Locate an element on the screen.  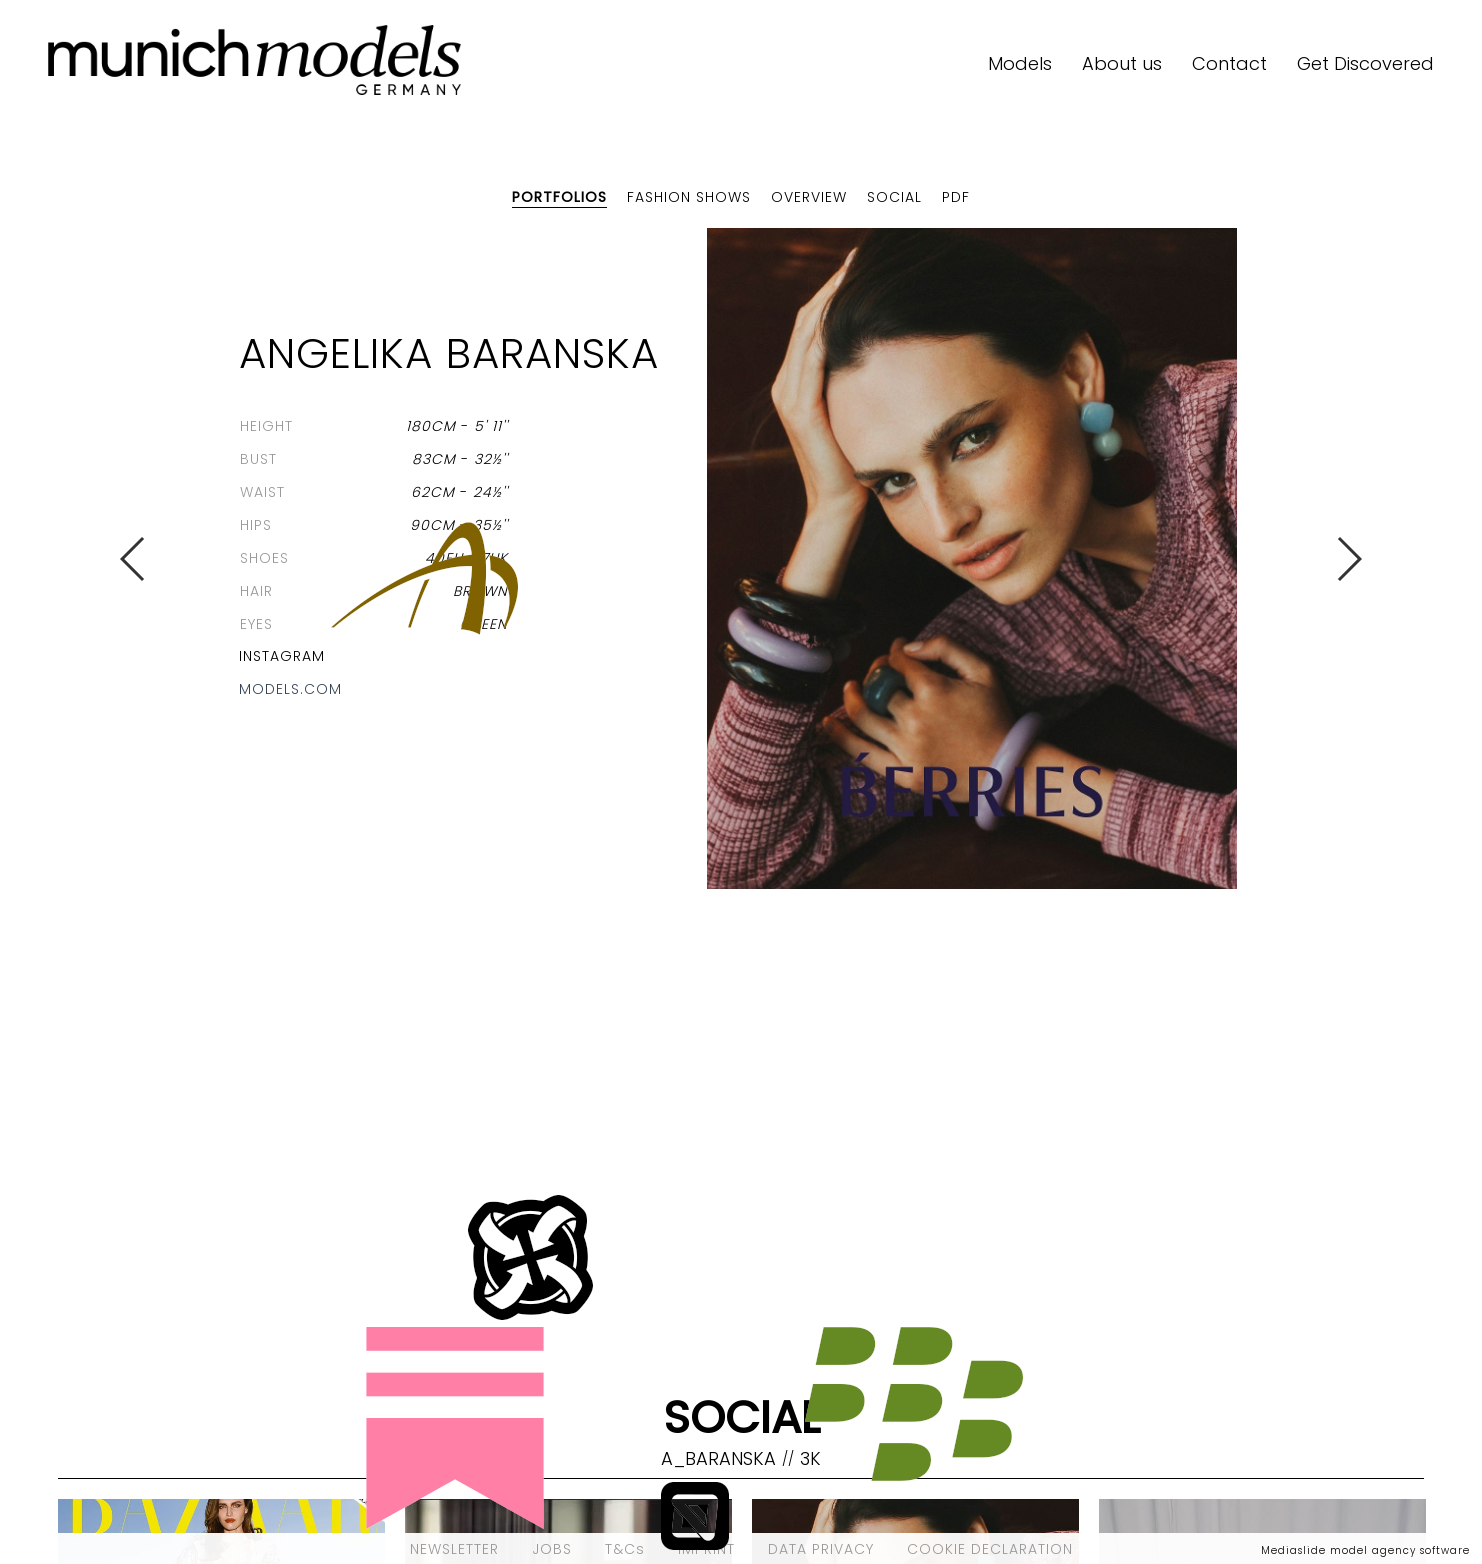
open the Substack app is located at coordinates (455, 1428).